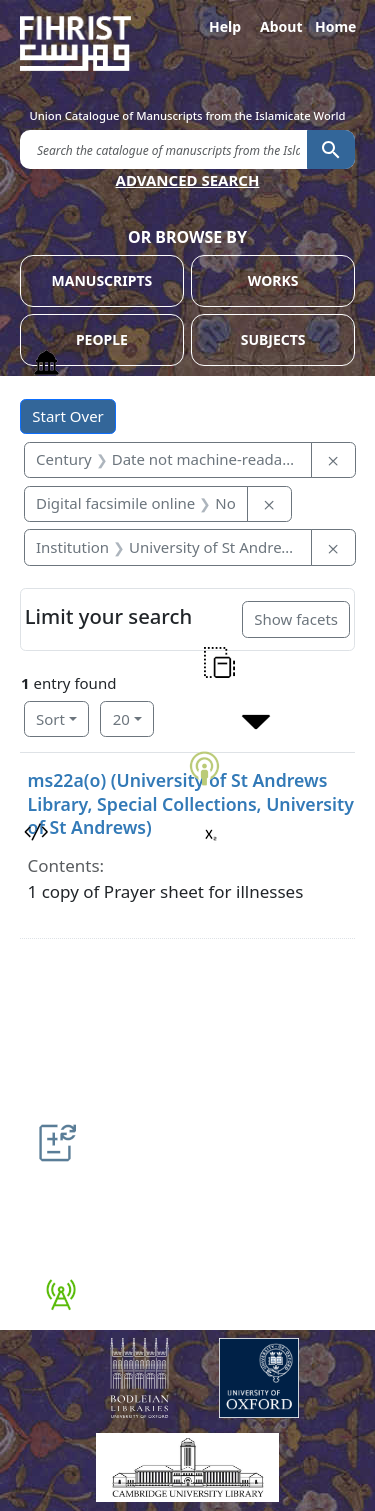 The height and width of the screenshot is (1511, 375). I want to click on start a live broadcast or stream, so click(204, 768).